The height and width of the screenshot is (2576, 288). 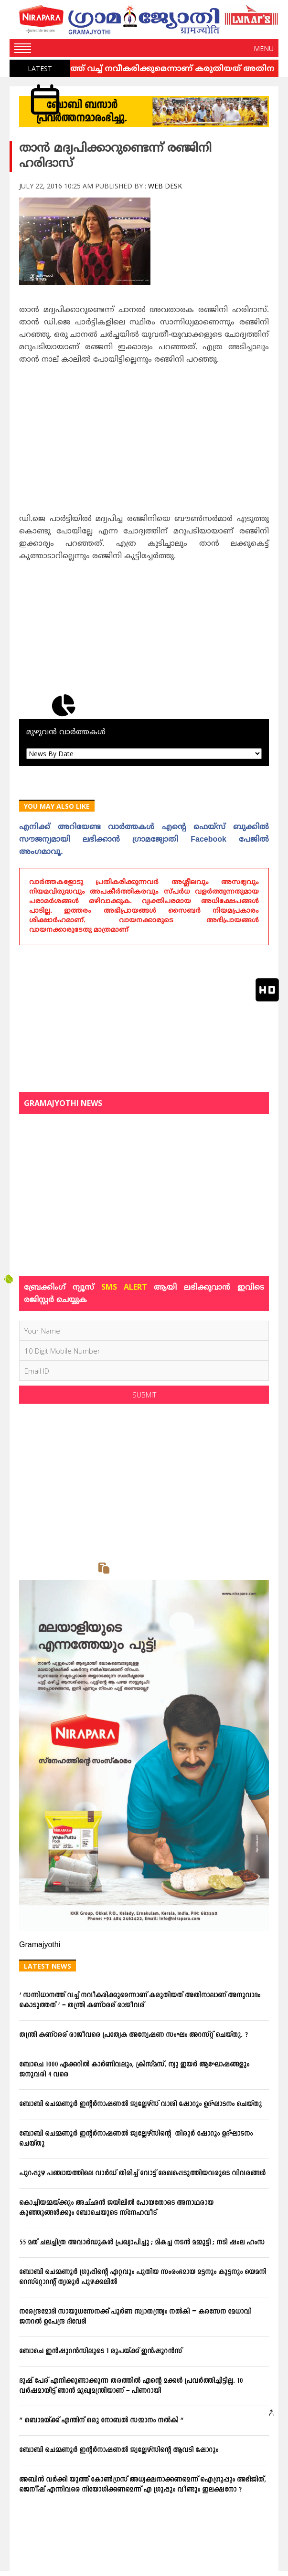 What do you see at coordinates (45, 100) in the screenshot?
I see `view calendar or schedule` at bounding box center [45, 100].